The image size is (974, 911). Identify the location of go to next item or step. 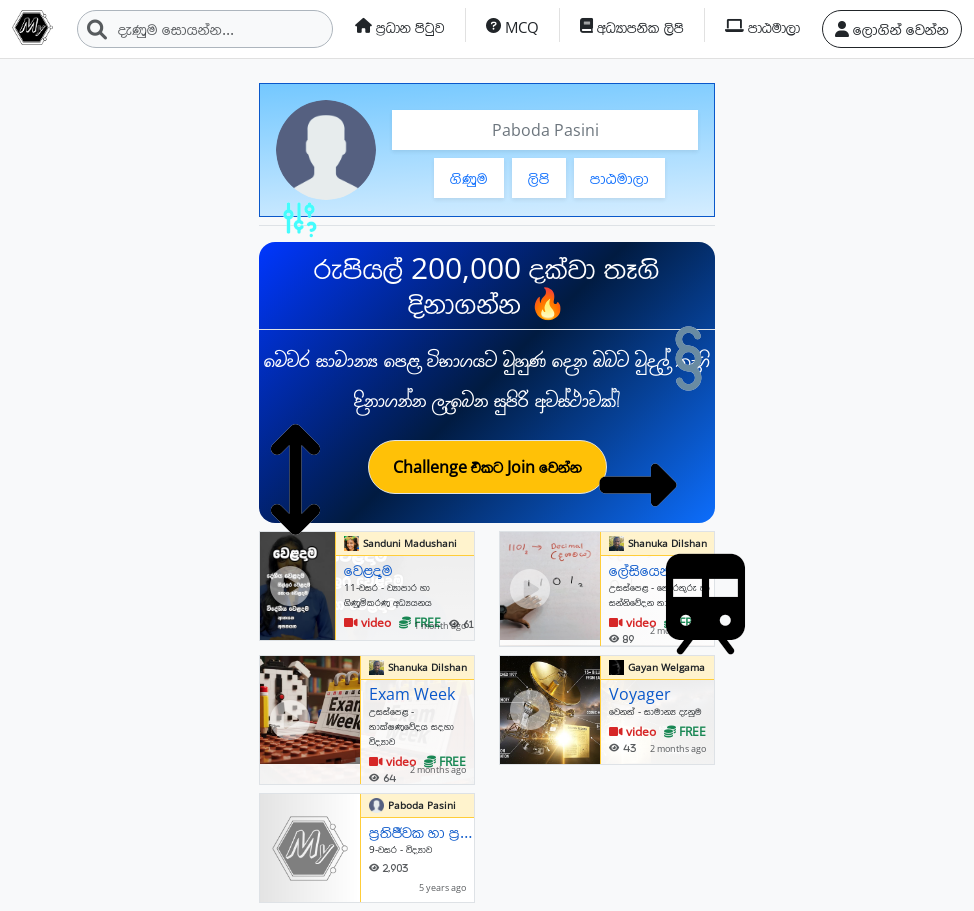
(638, 485).